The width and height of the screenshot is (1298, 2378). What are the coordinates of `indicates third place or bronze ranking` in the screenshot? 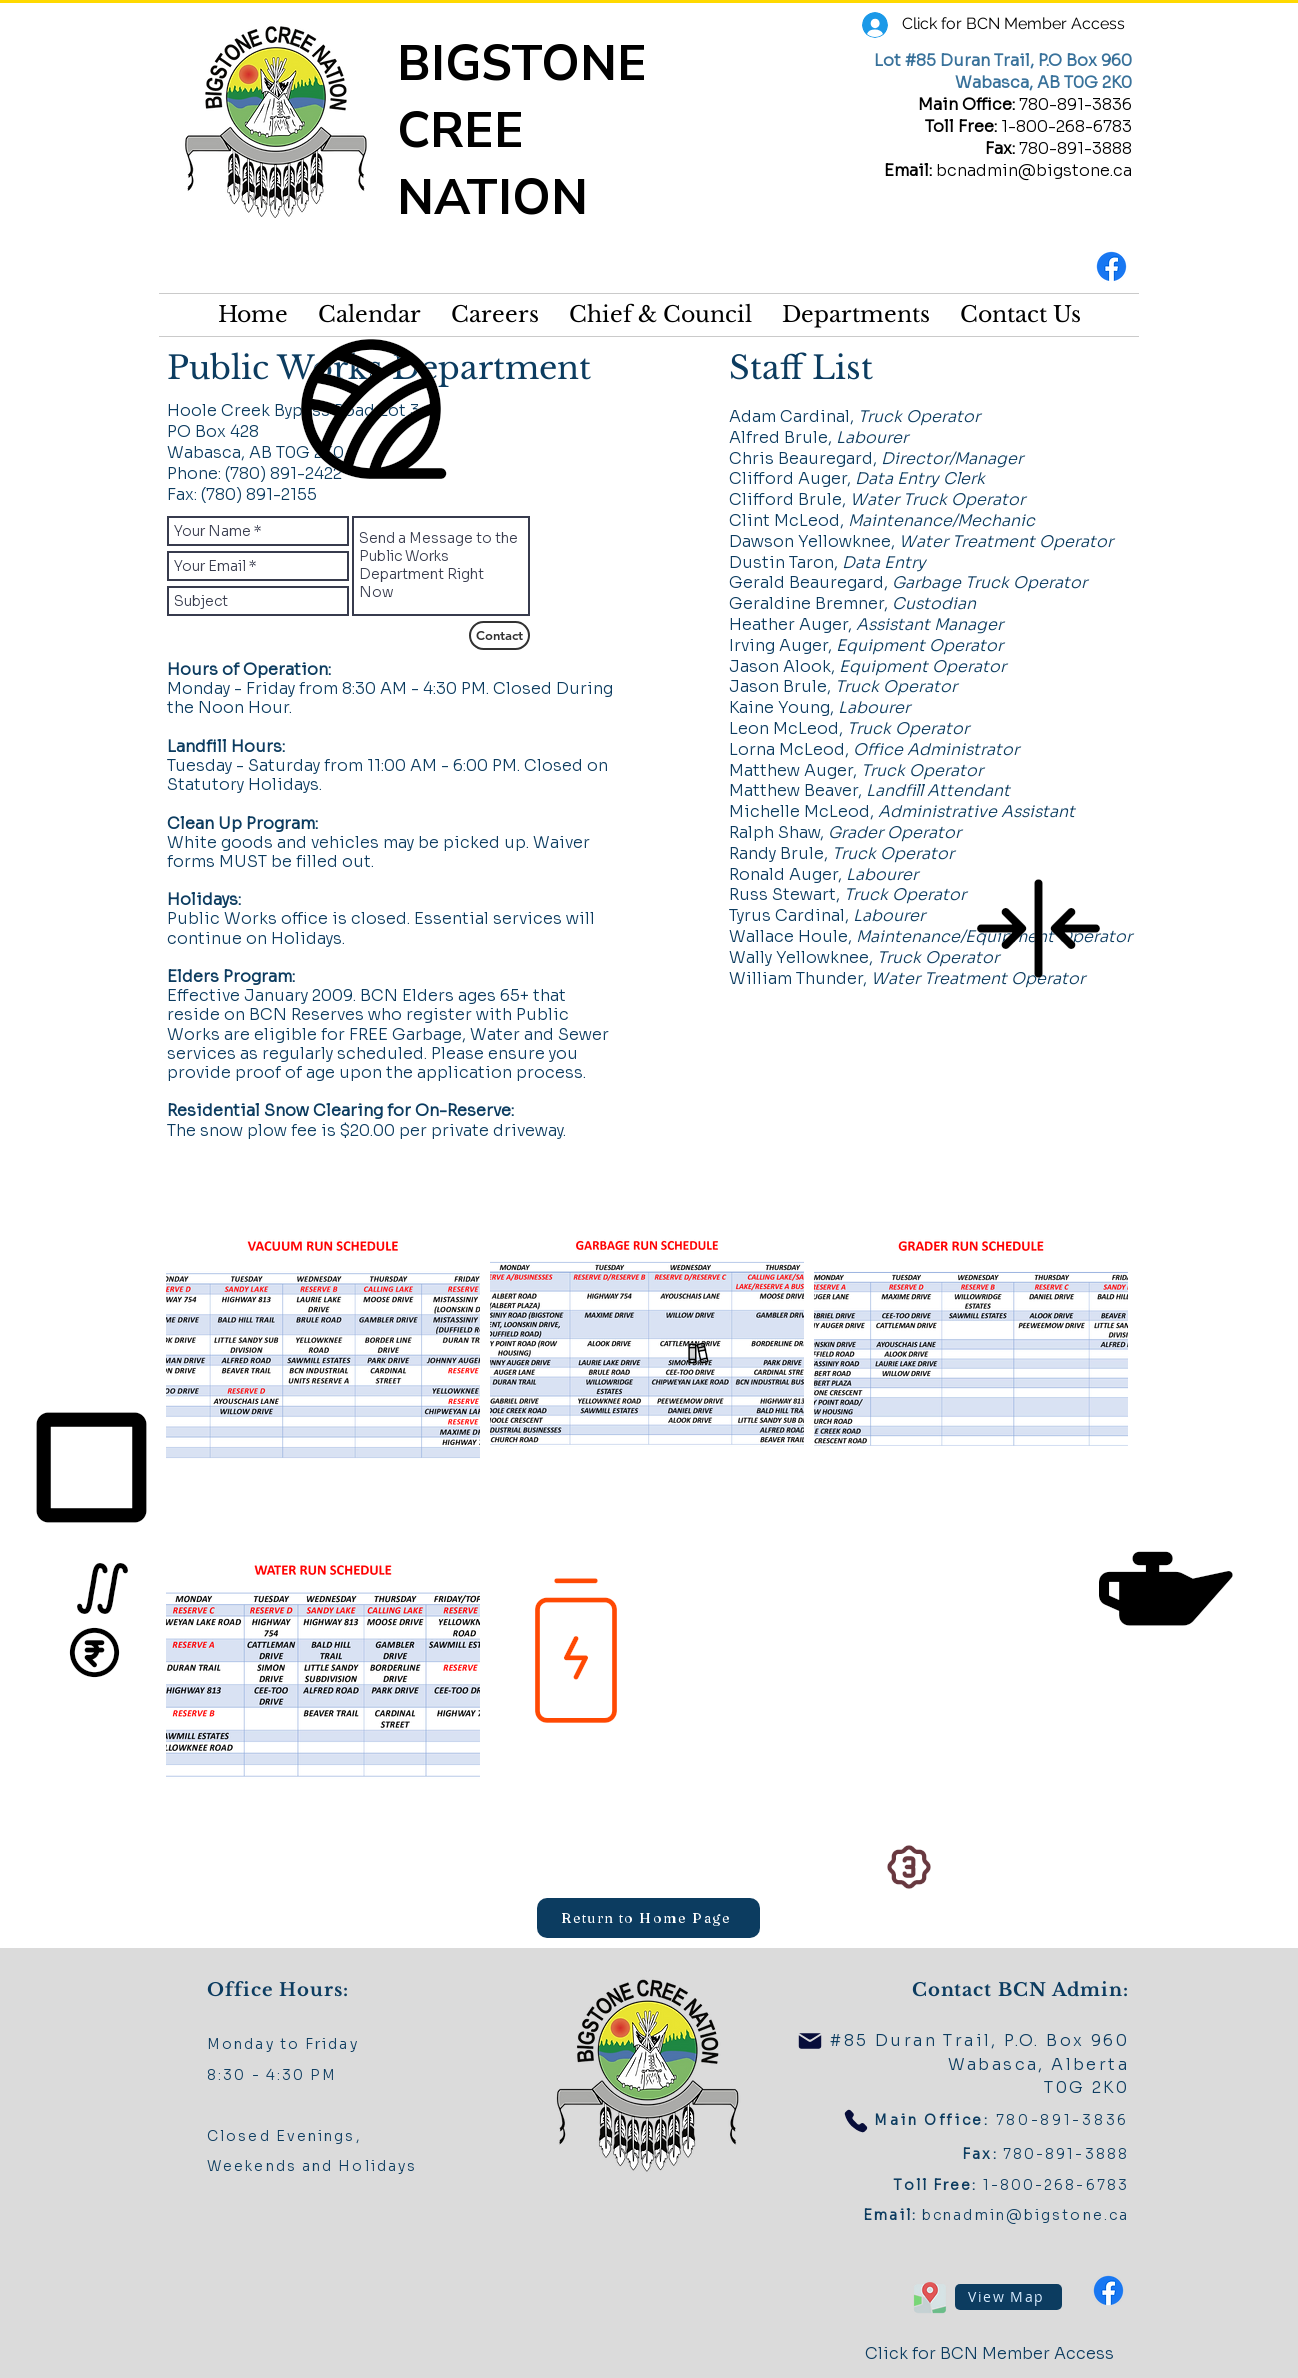 It's located at (909, 1867).